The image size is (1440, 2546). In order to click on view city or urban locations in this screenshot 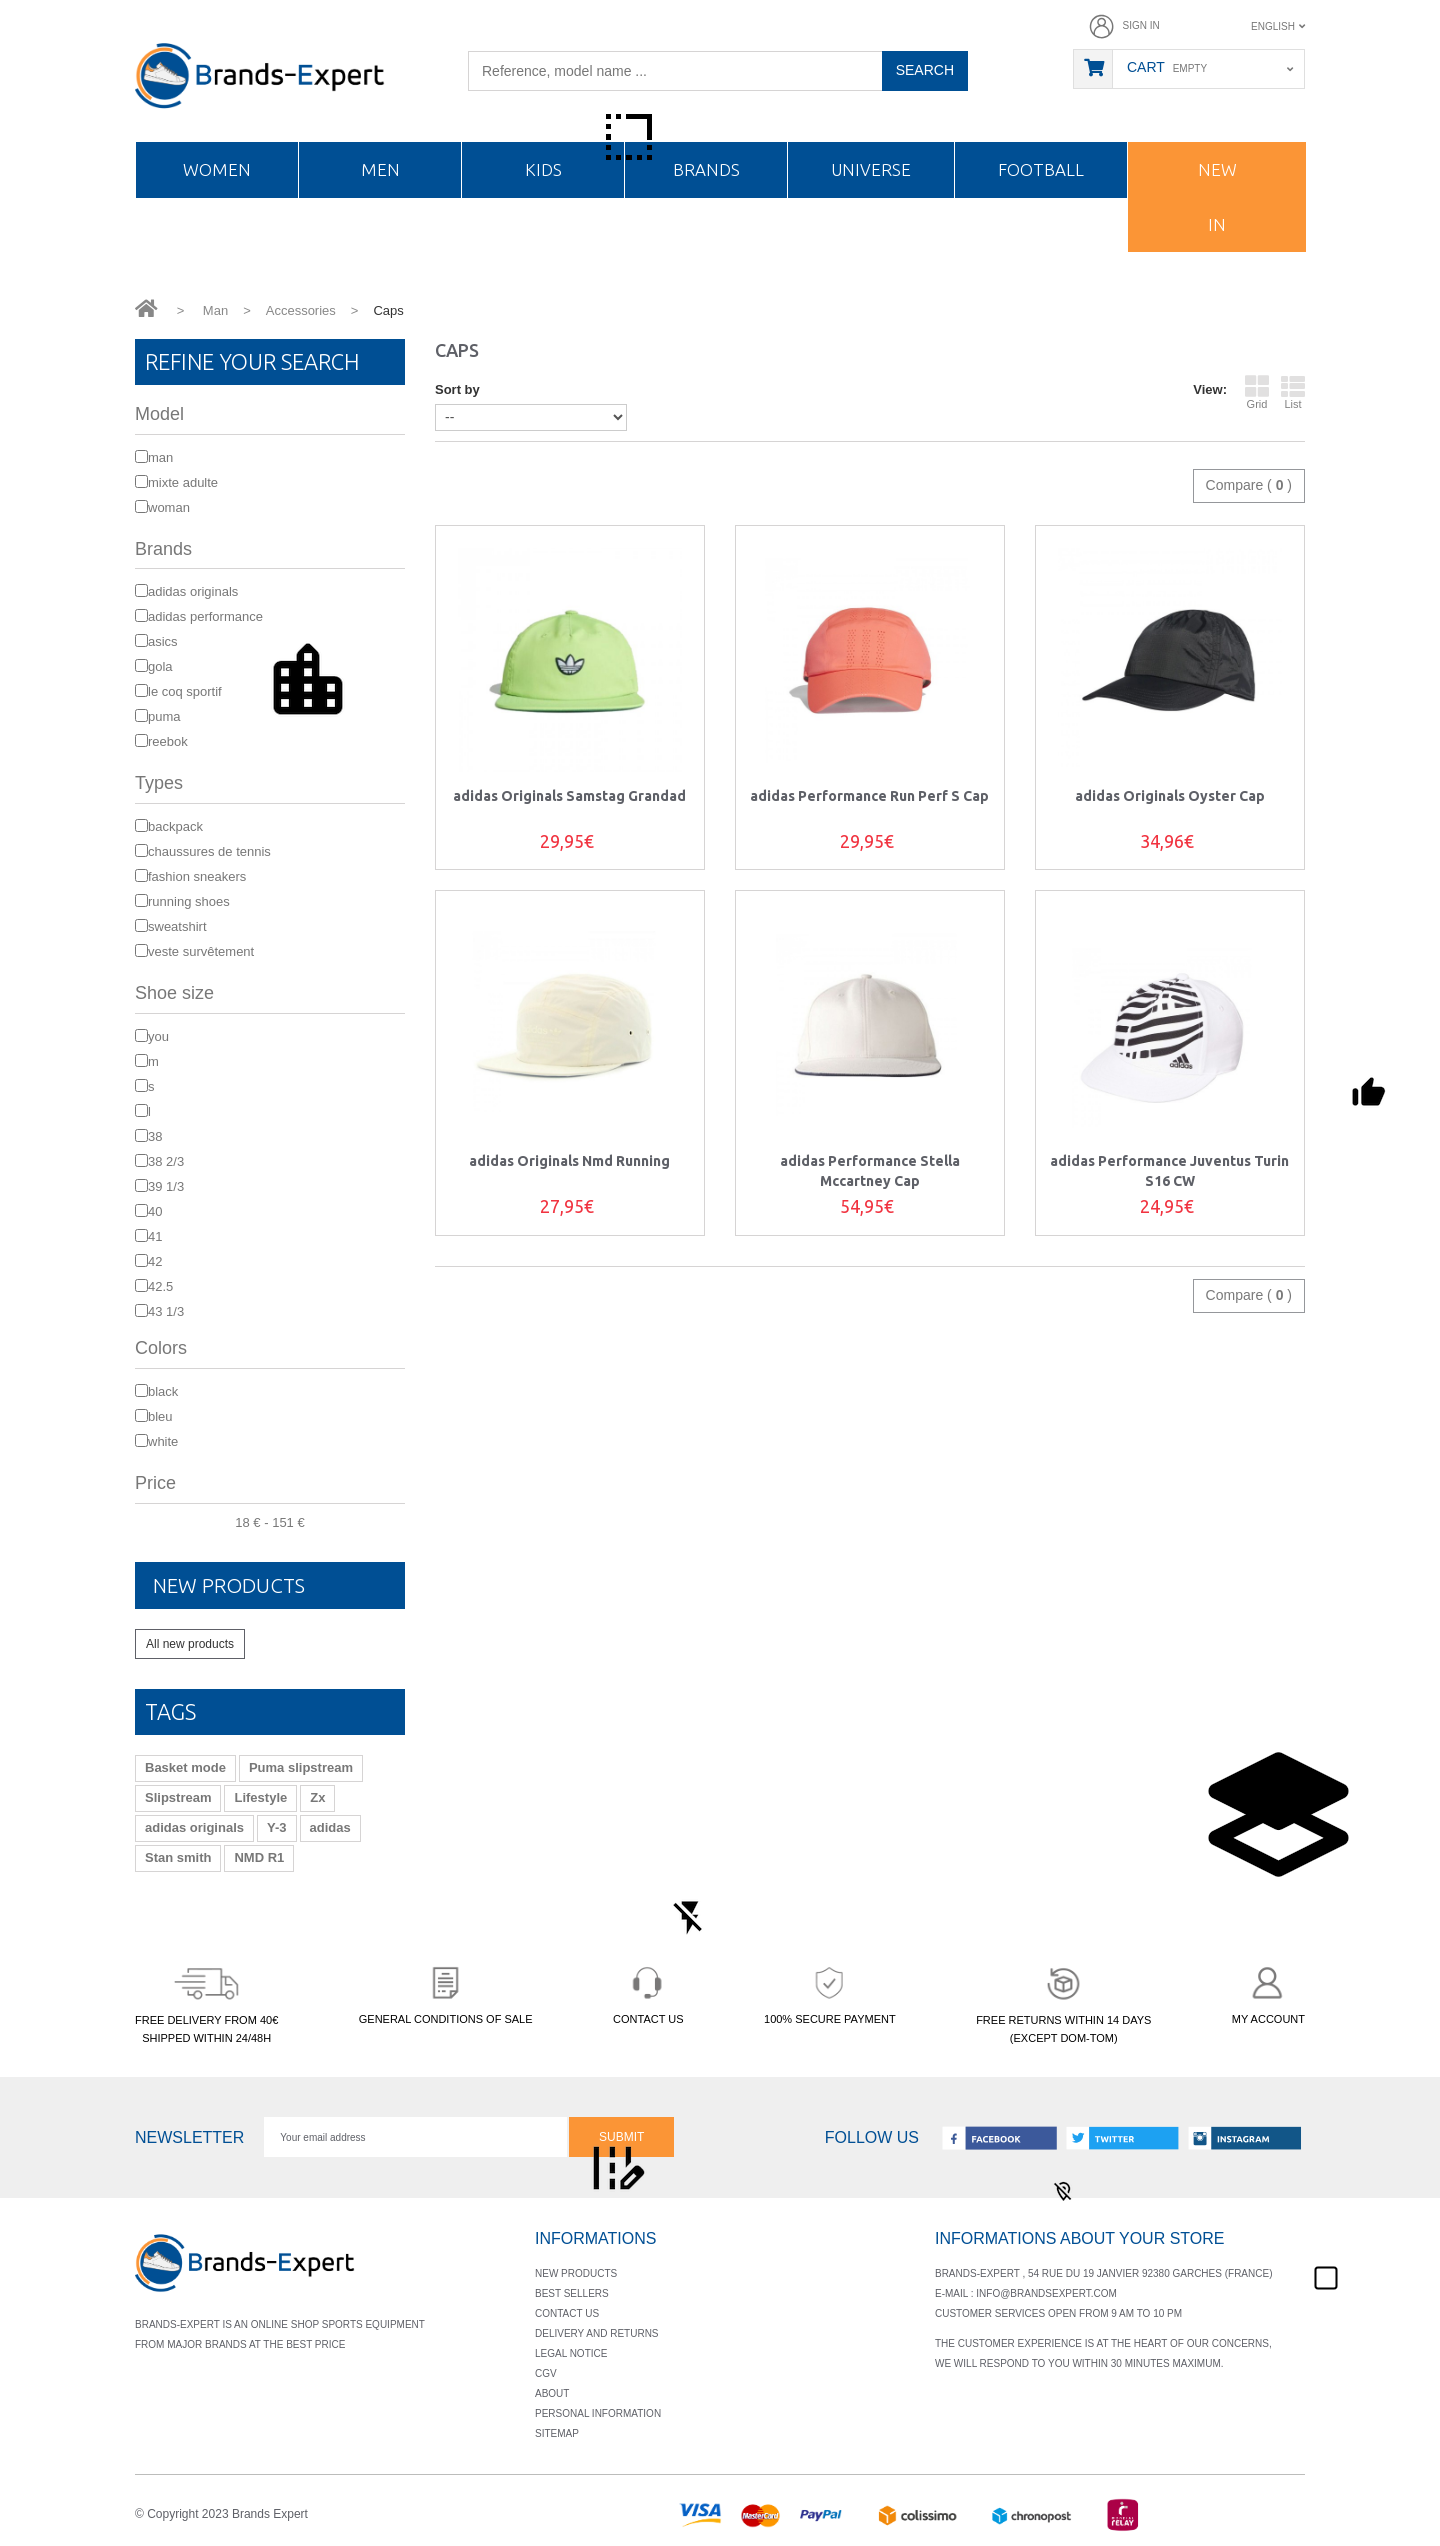, I will do `click(308, 680)`.